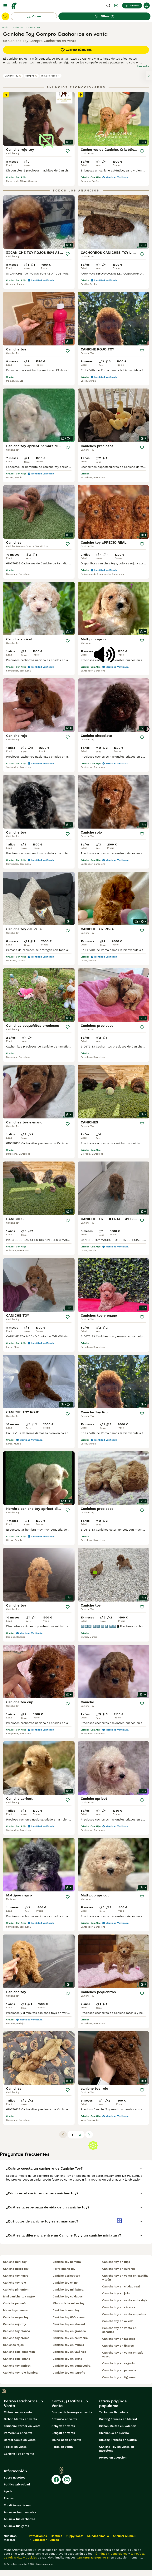 Image resolution: width=152 pixels, height=2576 pixels. I want to click on navigate to buddhism or dharma-related content, so click(93, 2145).